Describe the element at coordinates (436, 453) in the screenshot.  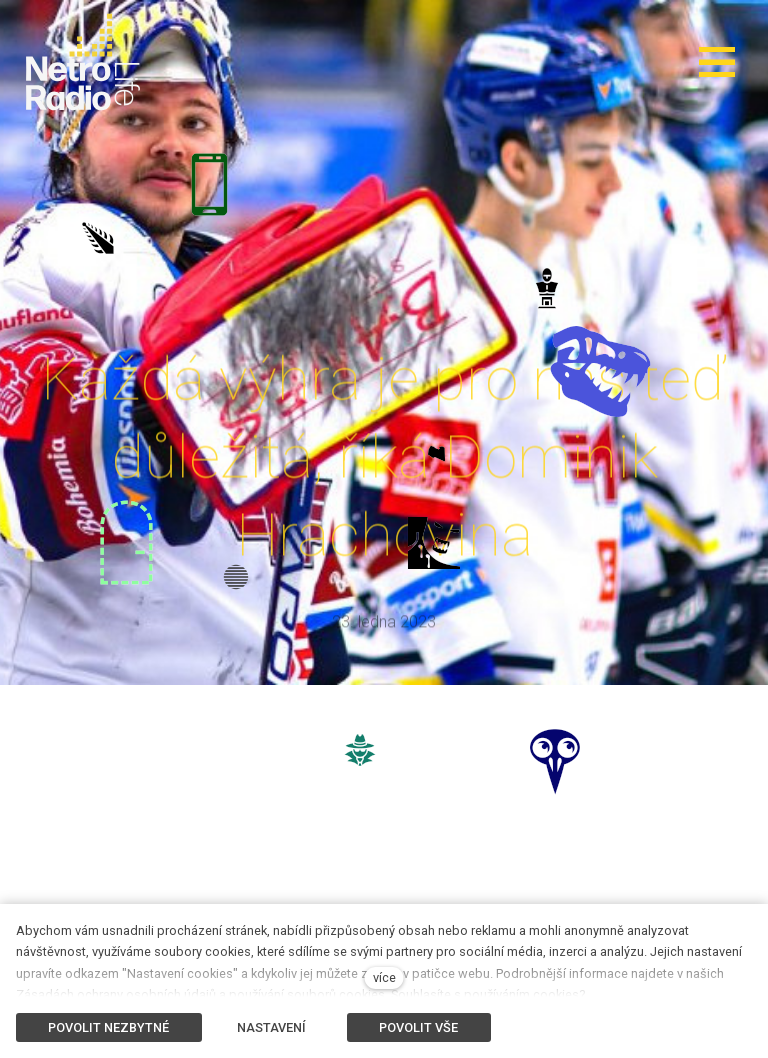
I see `select Libya on the map` at that location.